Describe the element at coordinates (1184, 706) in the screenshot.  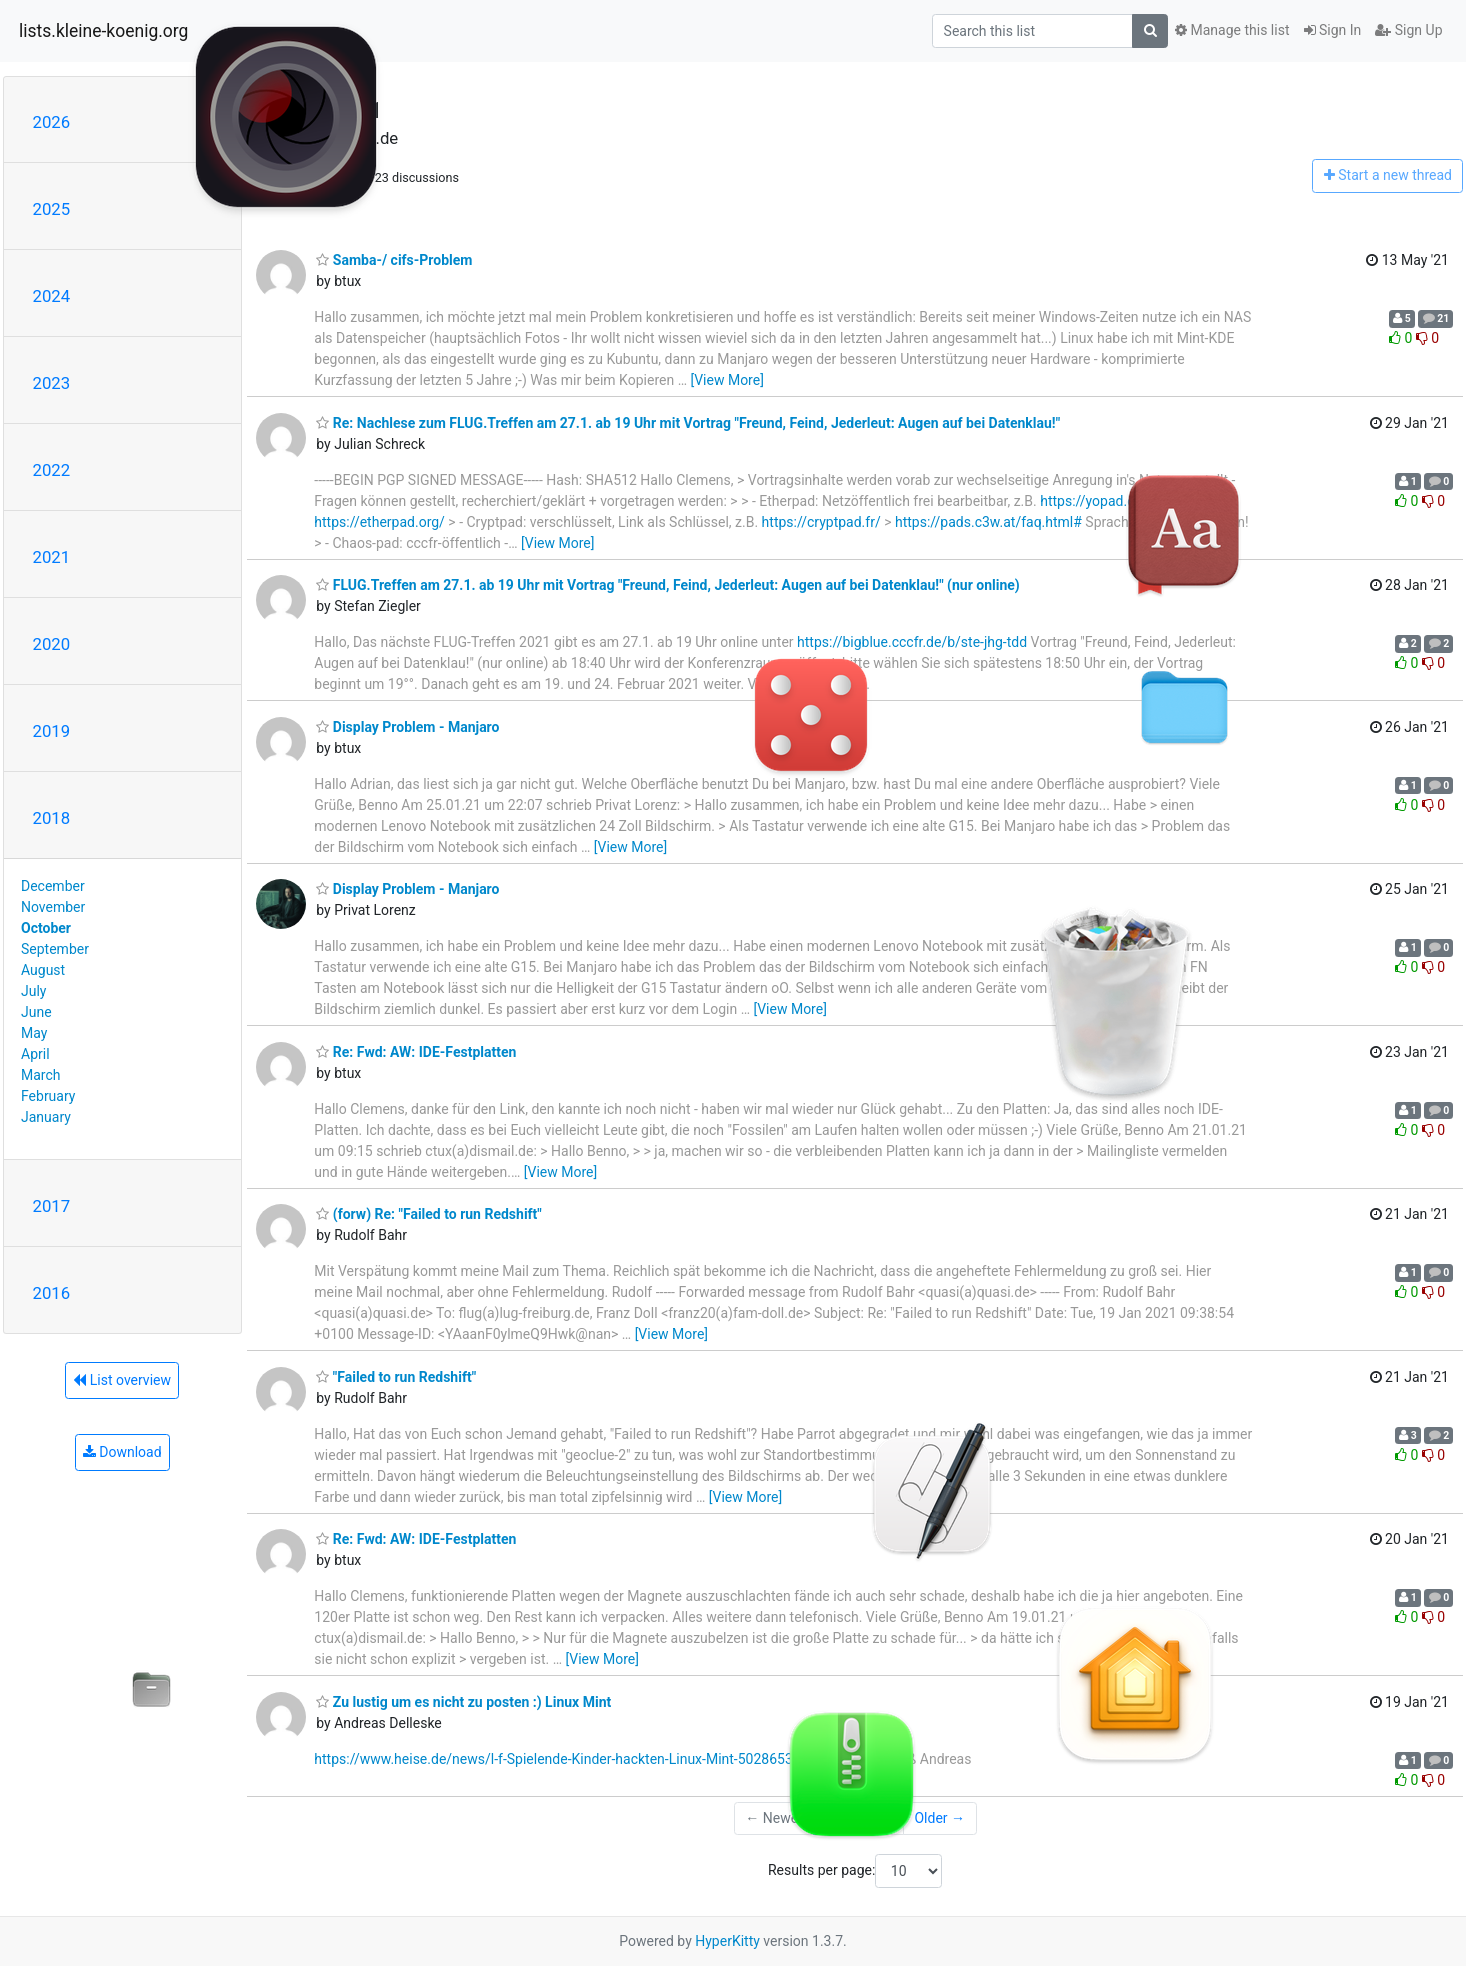
I see `open the folder app to browse files` at that location.